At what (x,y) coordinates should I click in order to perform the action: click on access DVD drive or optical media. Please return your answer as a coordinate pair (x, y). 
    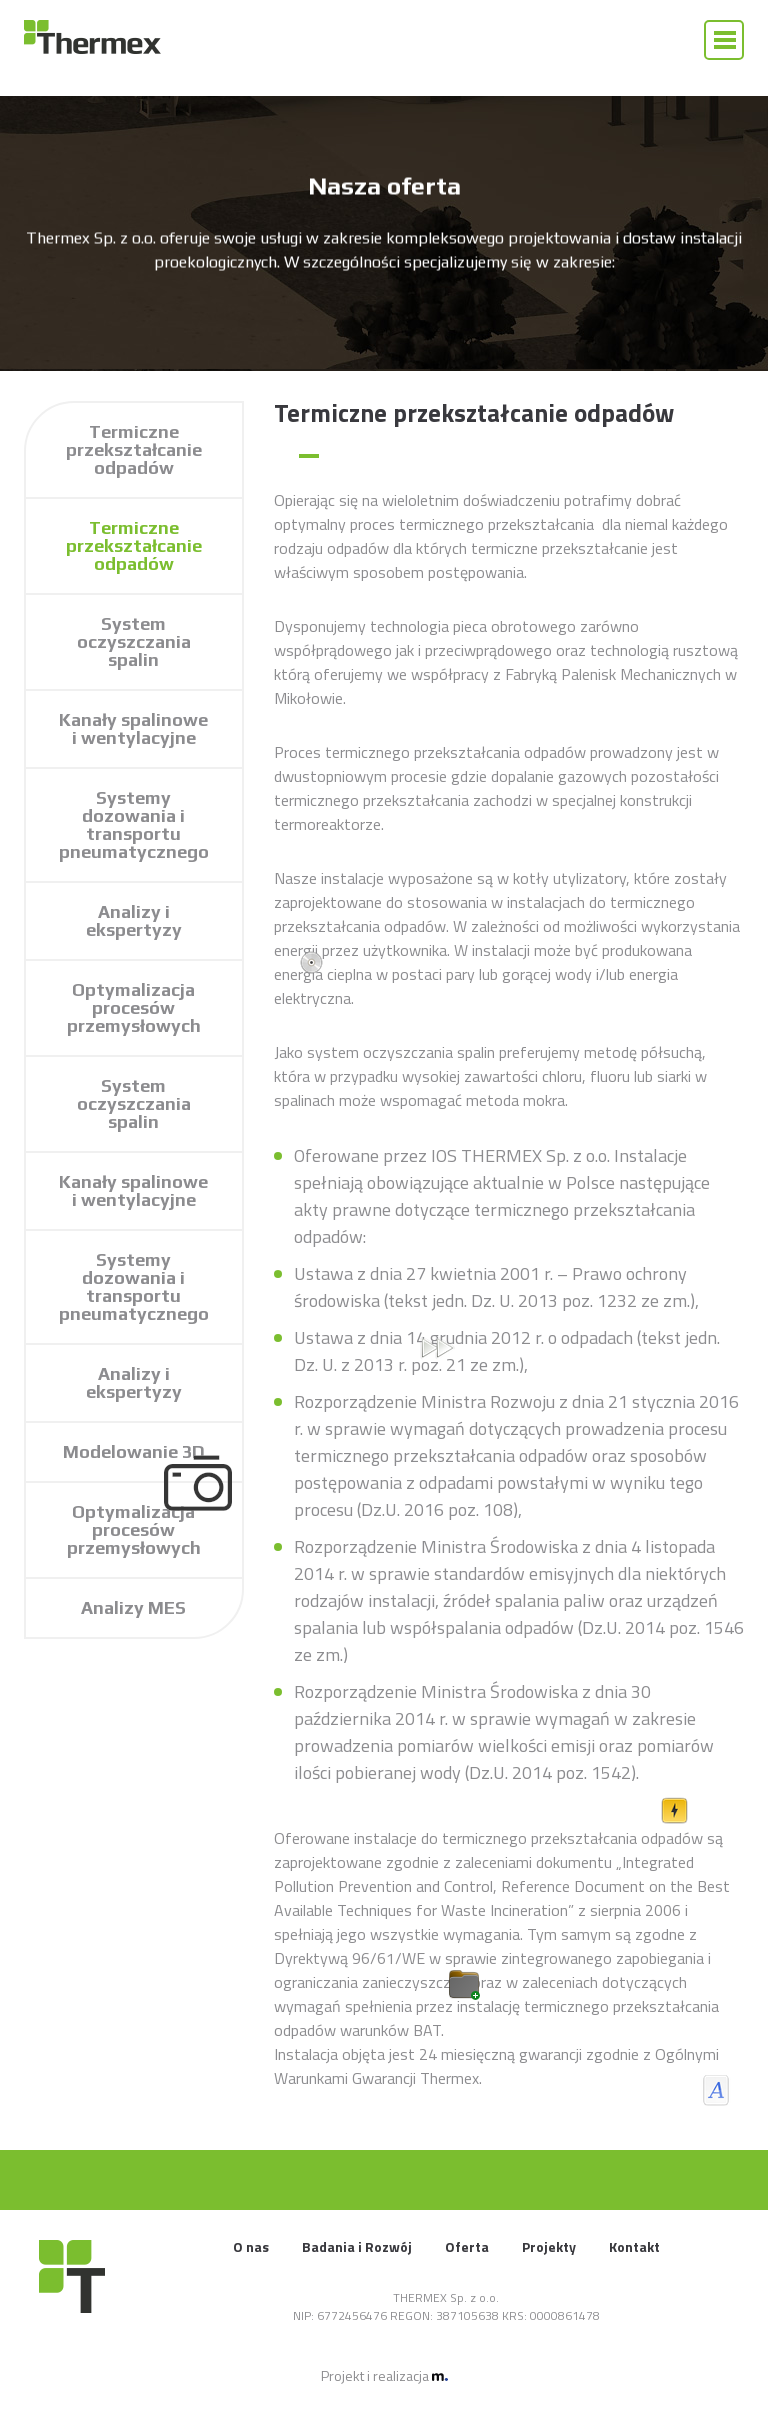
    Looking at the image, I should click on (311, 962).